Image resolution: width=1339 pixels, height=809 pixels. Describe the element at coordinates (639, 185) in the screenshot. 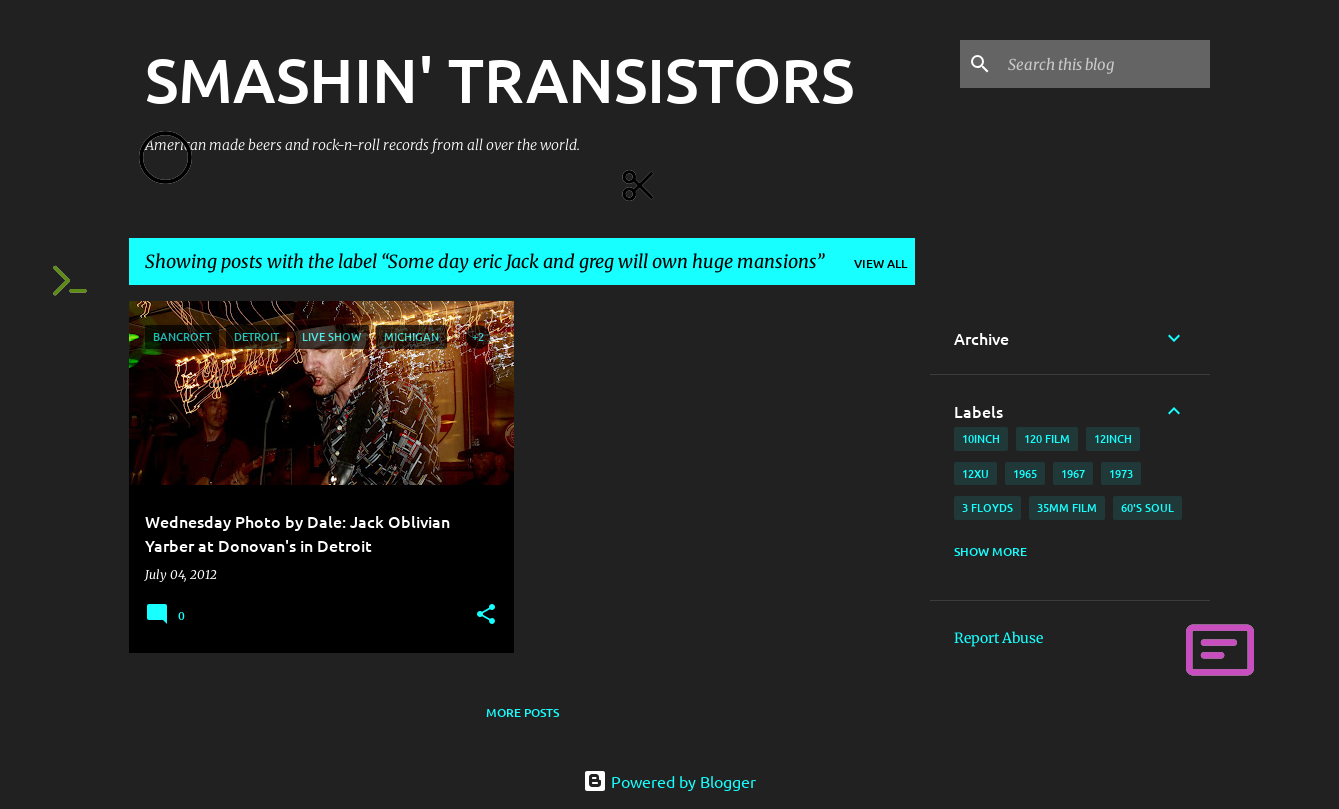

I see `cut selected content` at that location.